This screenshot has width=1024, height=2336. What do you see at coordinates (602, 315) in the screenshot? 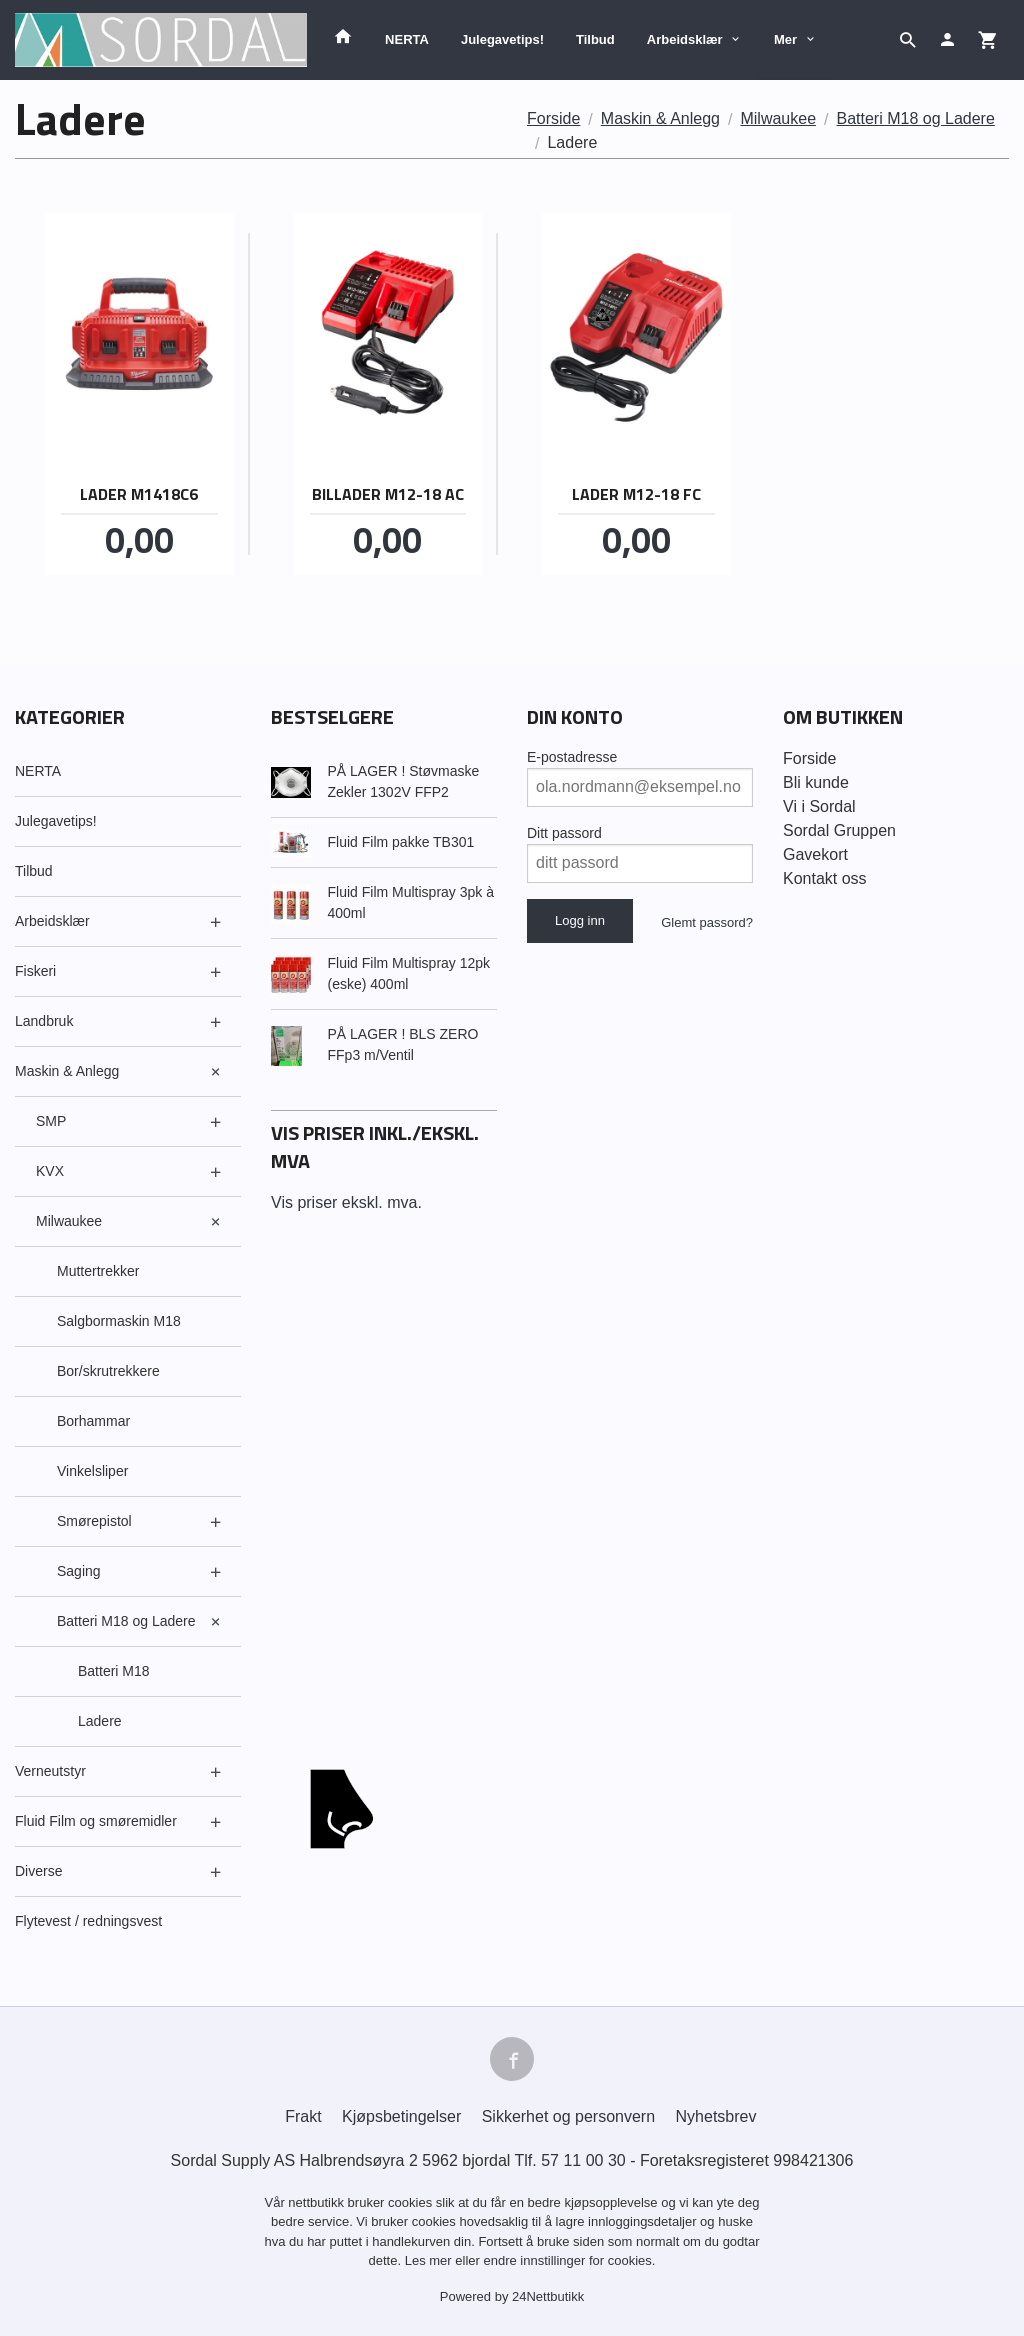
I see `laser hazard warning indicator` at bounding box center [602, 315].